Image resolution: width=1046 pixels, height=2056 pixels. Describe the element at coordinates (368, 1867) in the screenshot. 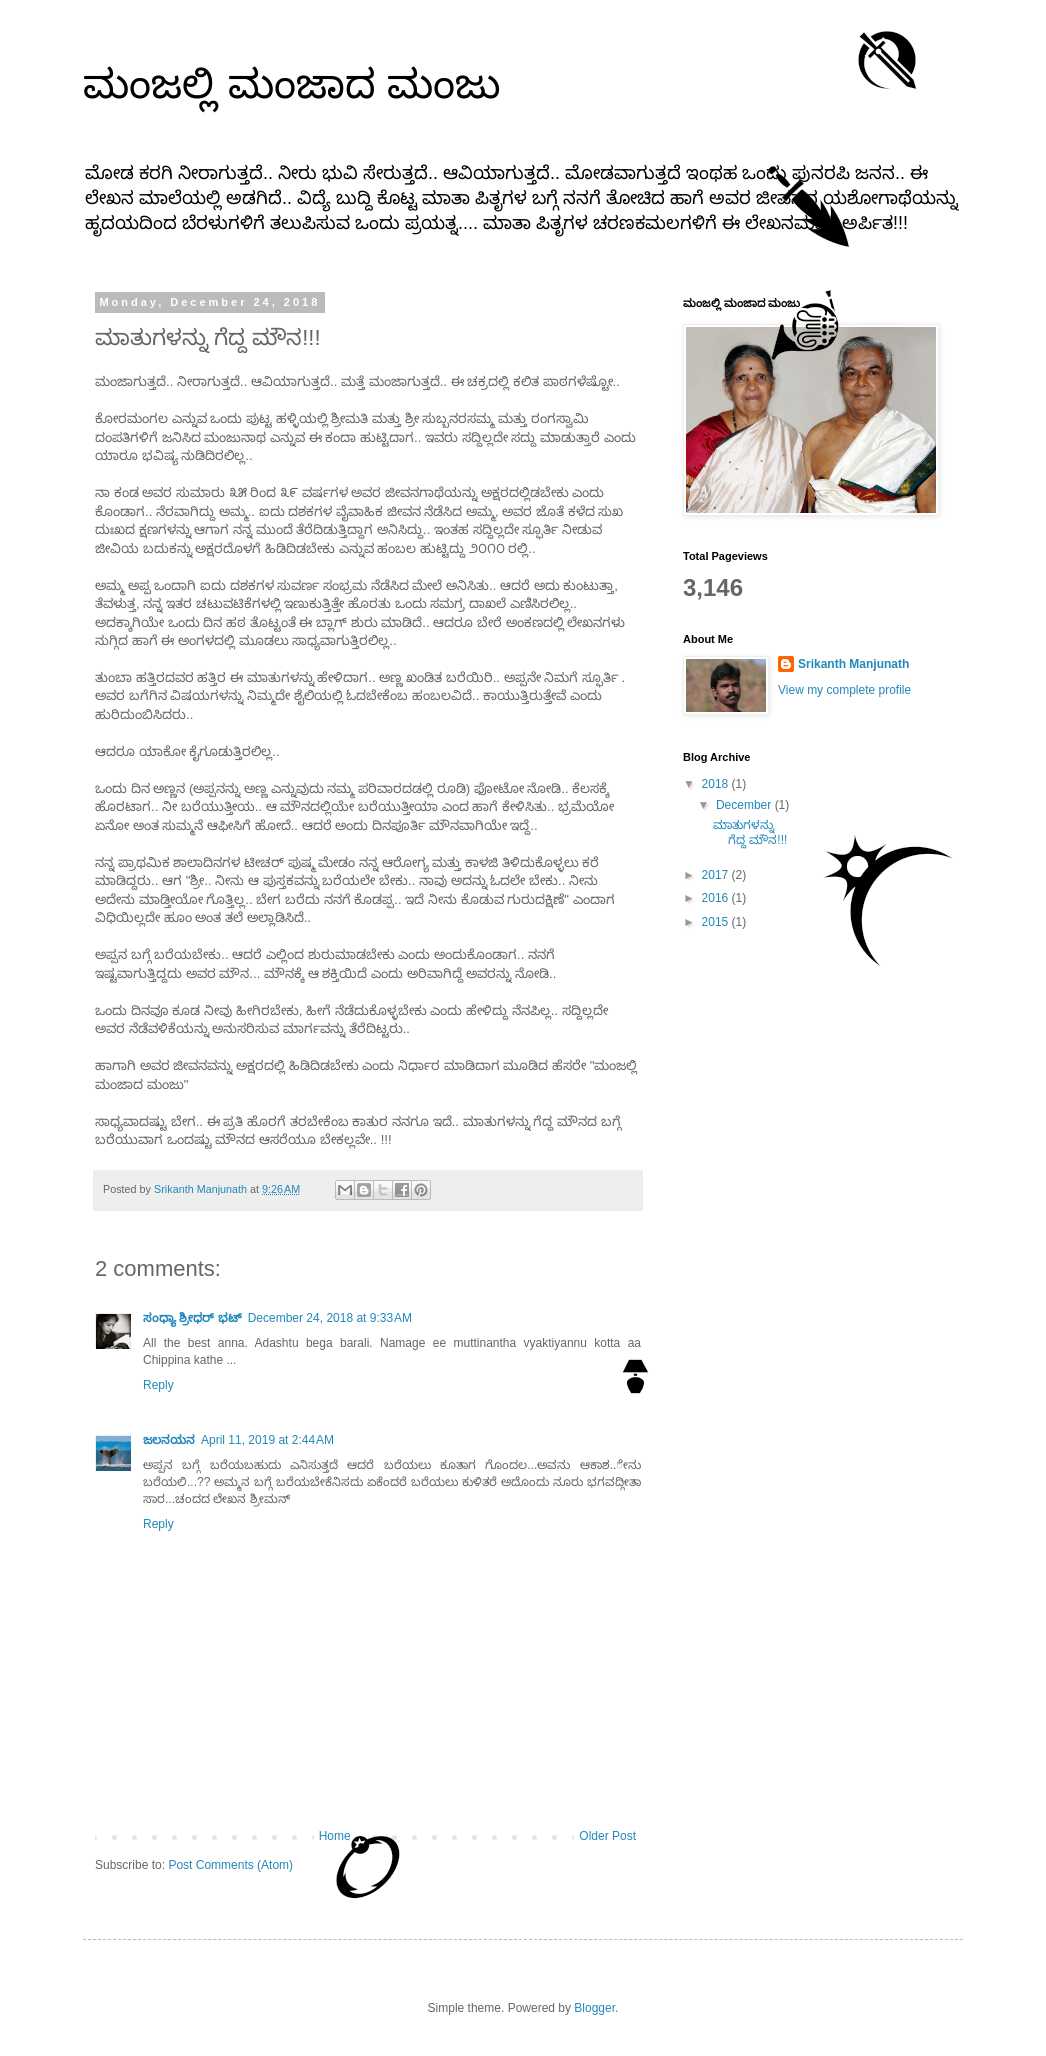

I see `refresh or sync starred items` at that location.